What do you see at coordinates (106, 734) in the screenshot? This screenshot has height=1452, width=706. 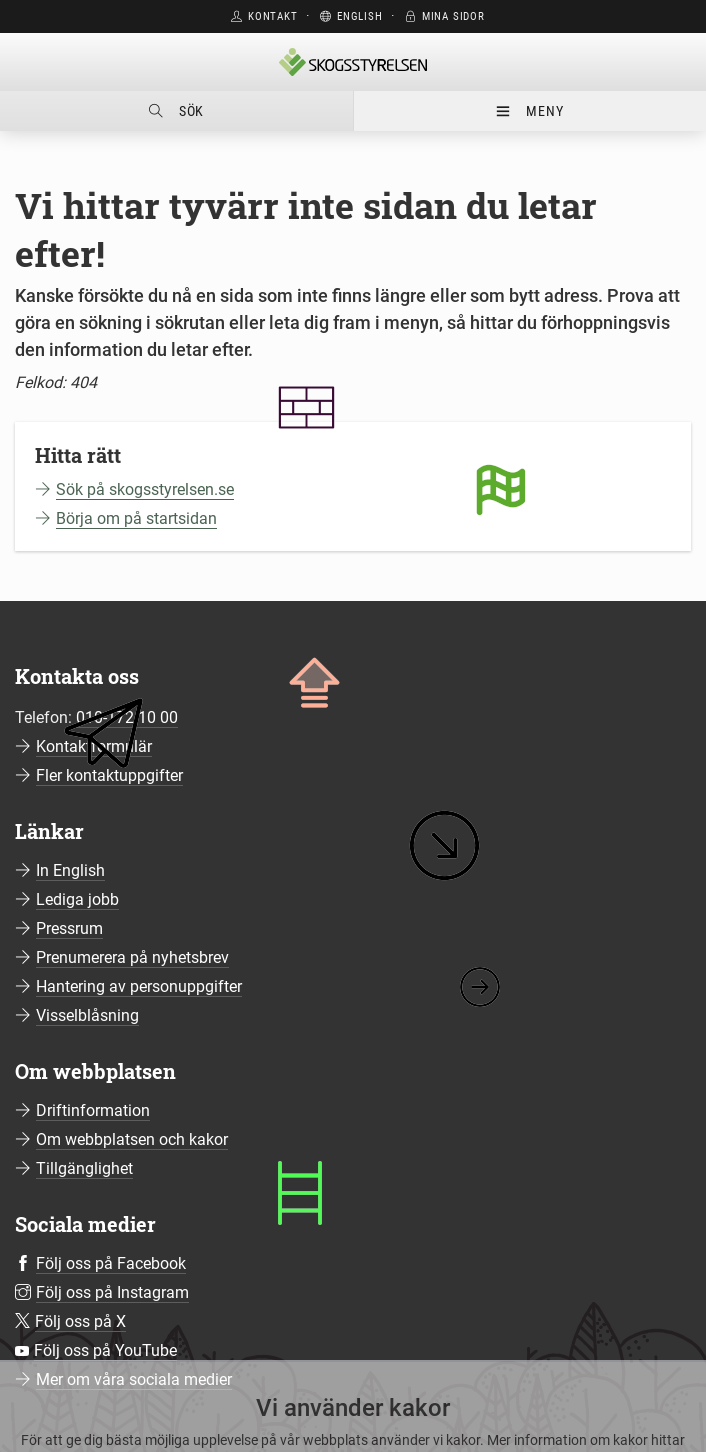 I see `open Telegram messaging app` at bounding box center [106, 734].